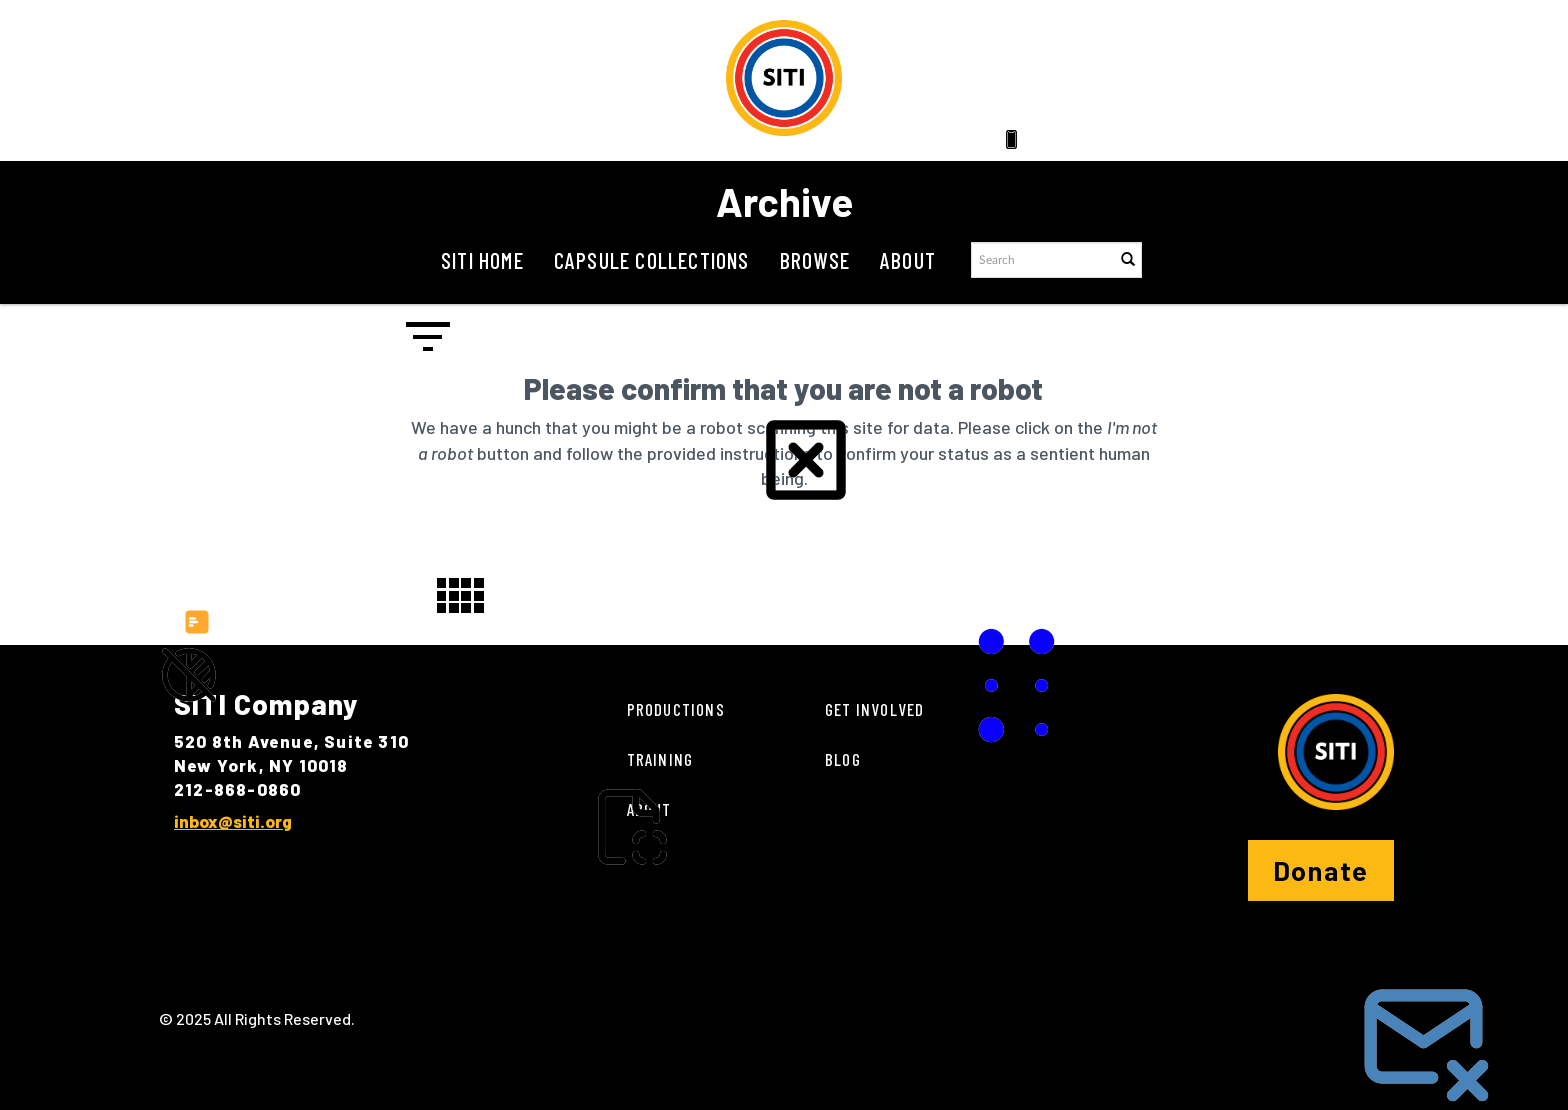 This screenshot has width=1568, height=1110. I want to click on align content to the left, vertically centered, so click(197, 622).